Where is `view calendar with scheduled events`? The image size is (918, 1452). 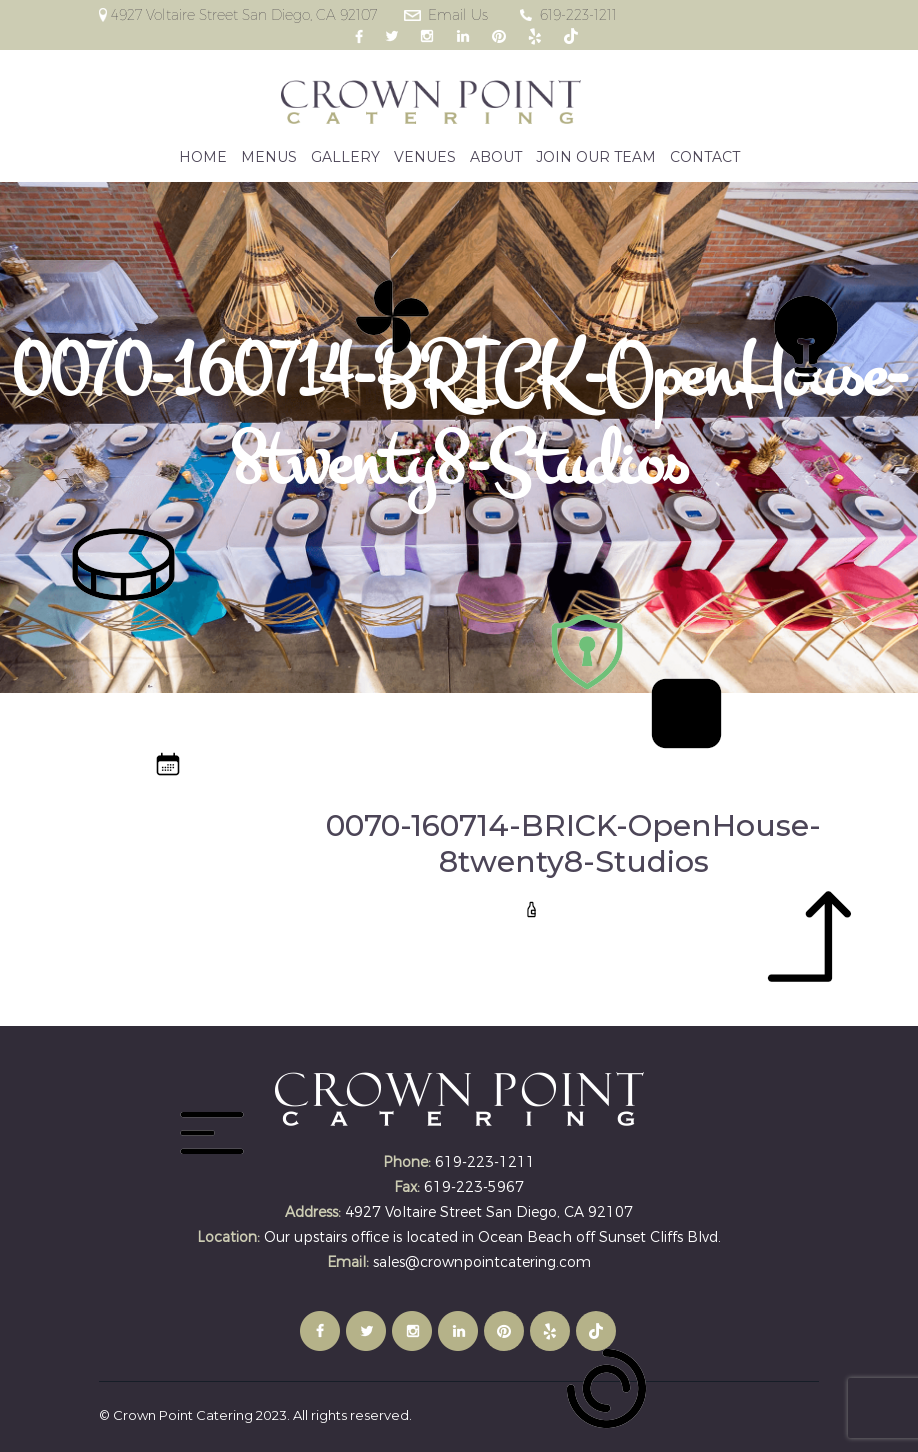
view calendar with scheduled events is located at coordinates (168, 764).